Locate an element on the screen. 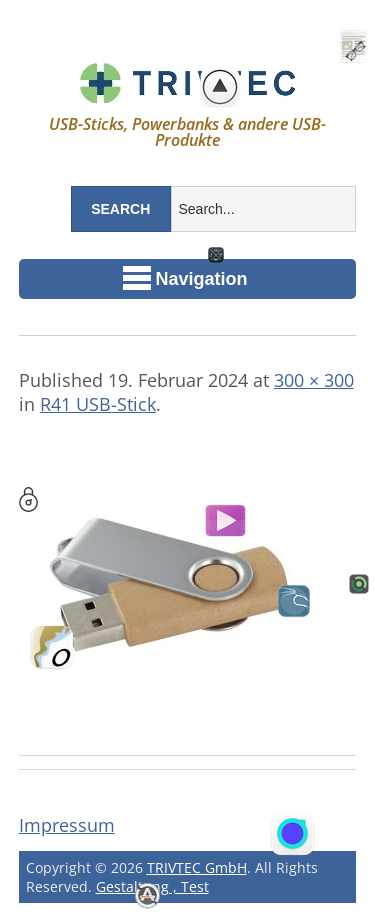 The height and width of the screenshot is (923, 375). open the documents app is located at coordinates (353, 46).